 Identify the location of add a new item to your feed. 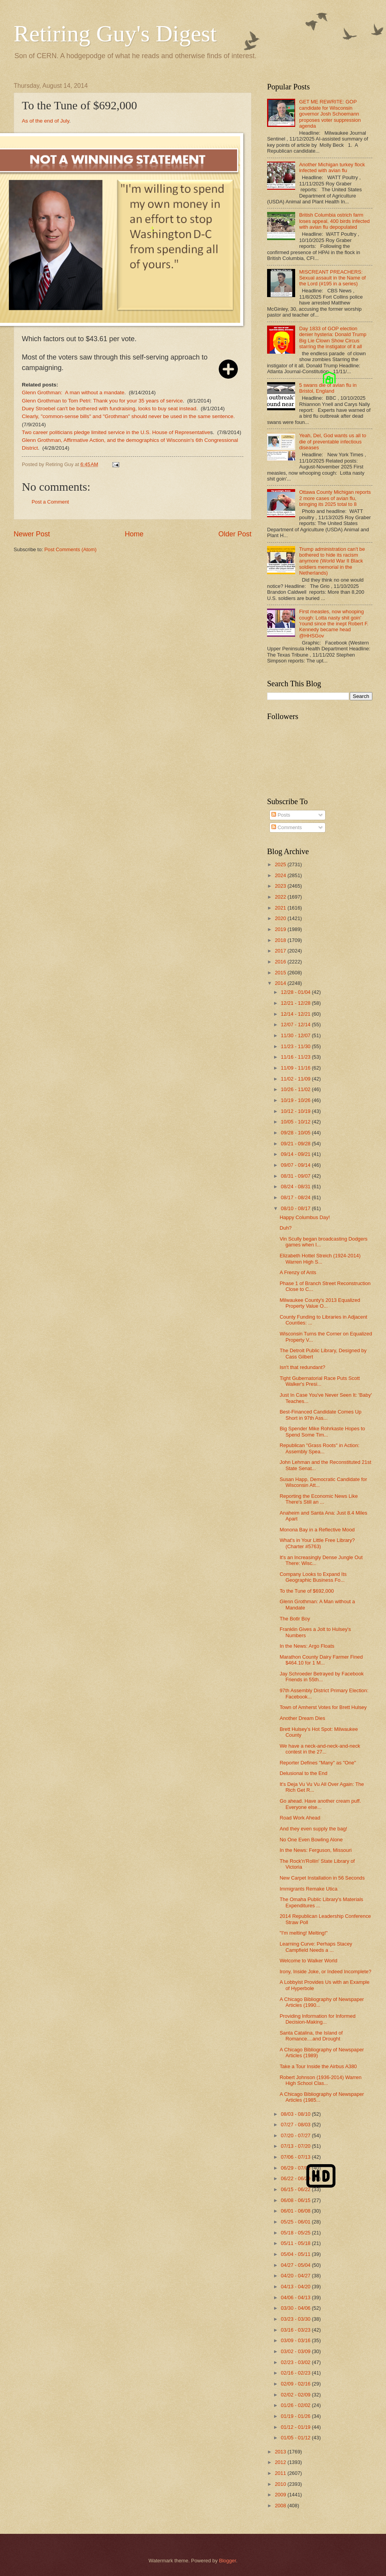
(228, 369).